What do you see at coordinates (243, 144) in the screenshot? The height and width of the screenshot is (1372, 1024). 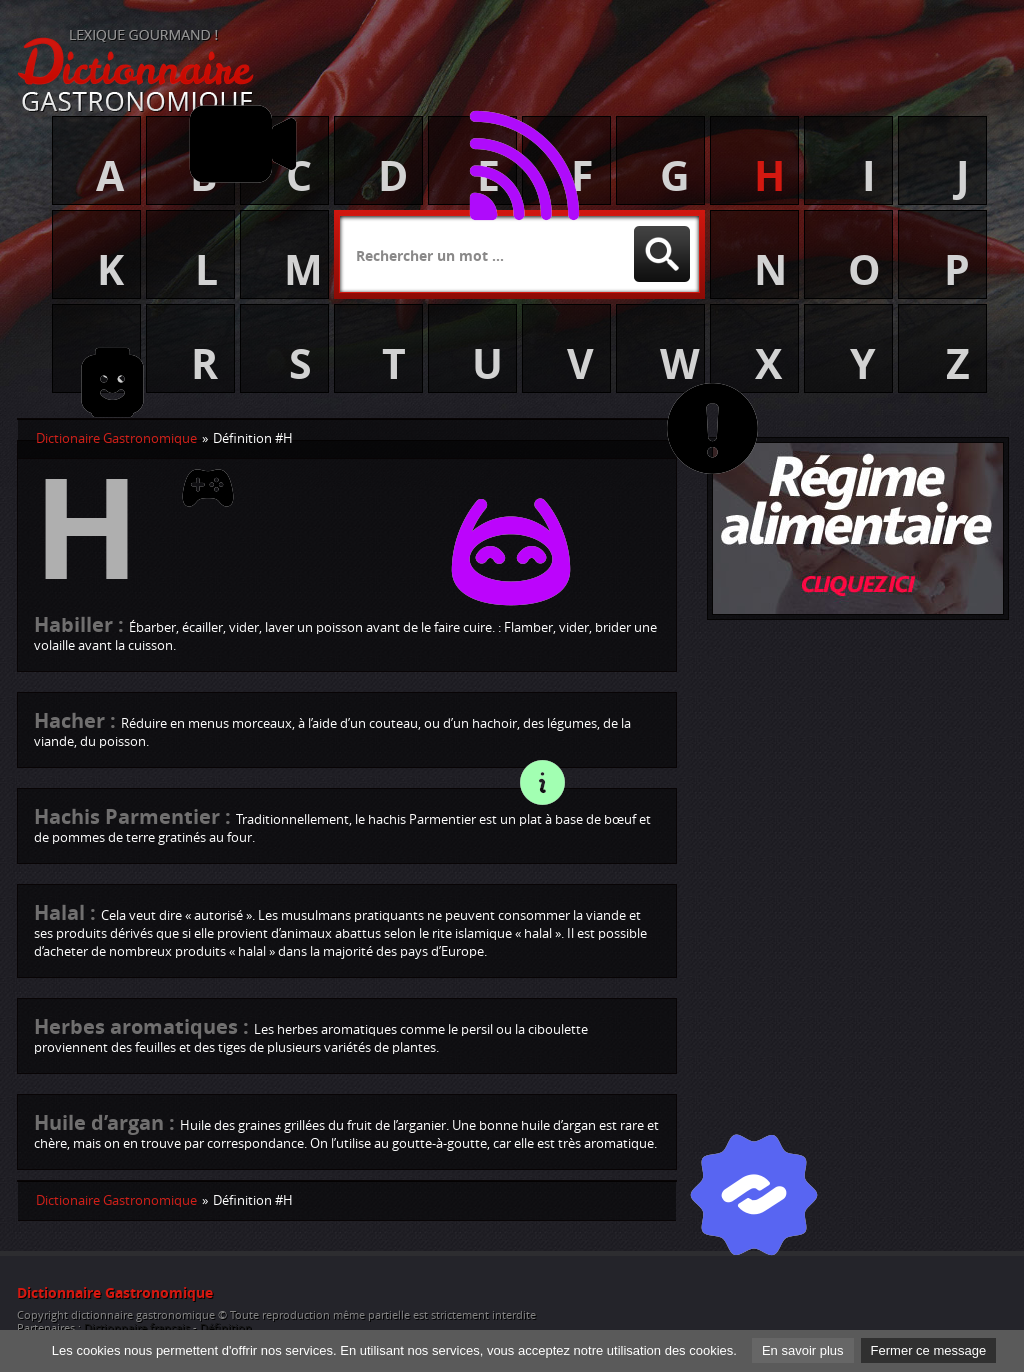 I see `start a video call` at bounding box center [243, 144].